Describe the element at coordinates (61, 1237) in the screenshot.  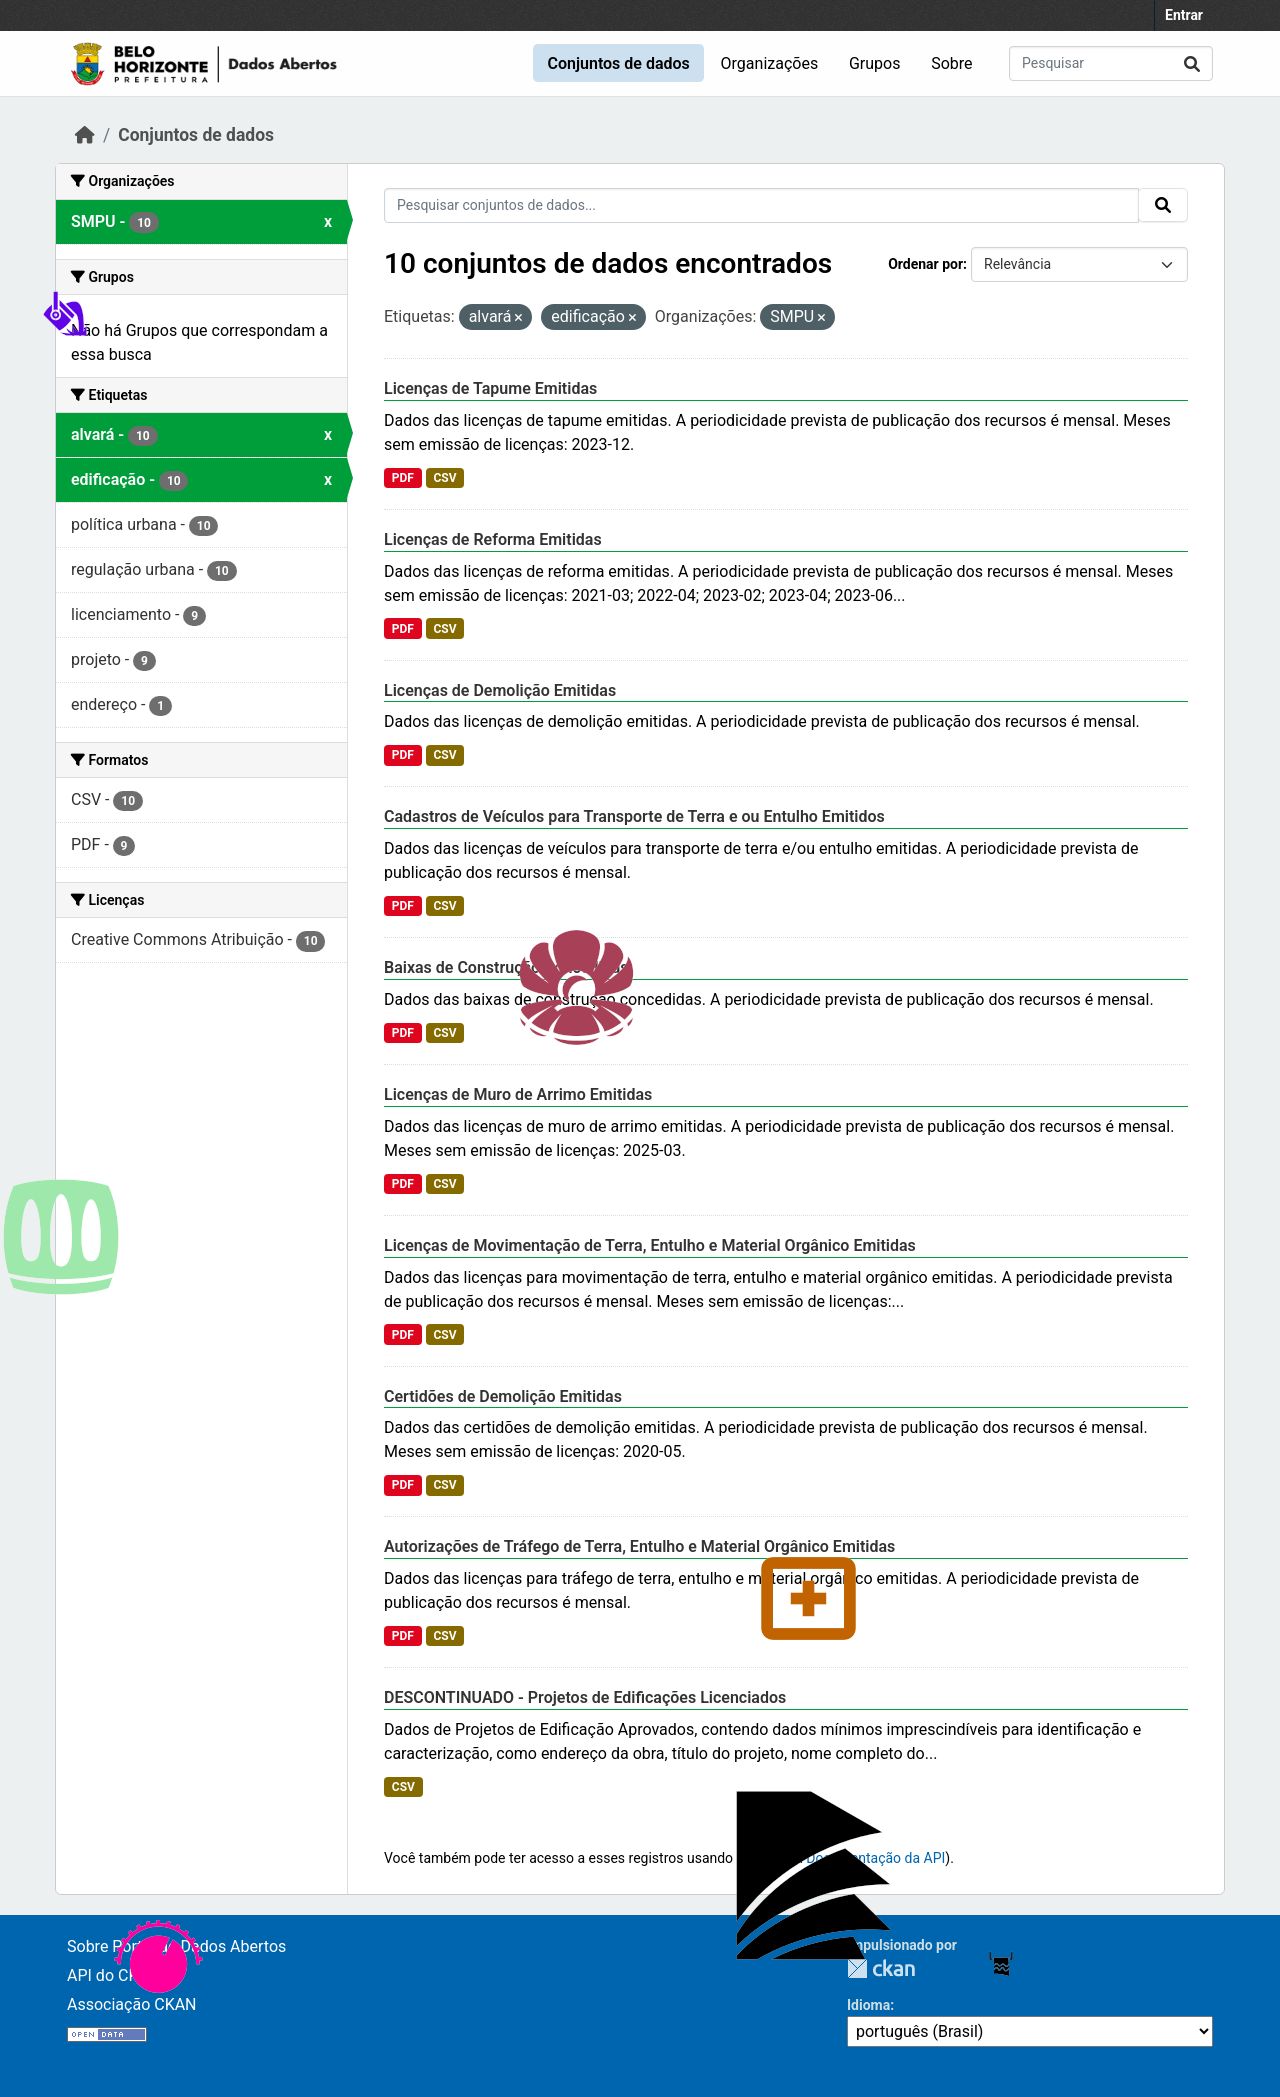
I see `barrel or cask item in a game inventory` at that location.